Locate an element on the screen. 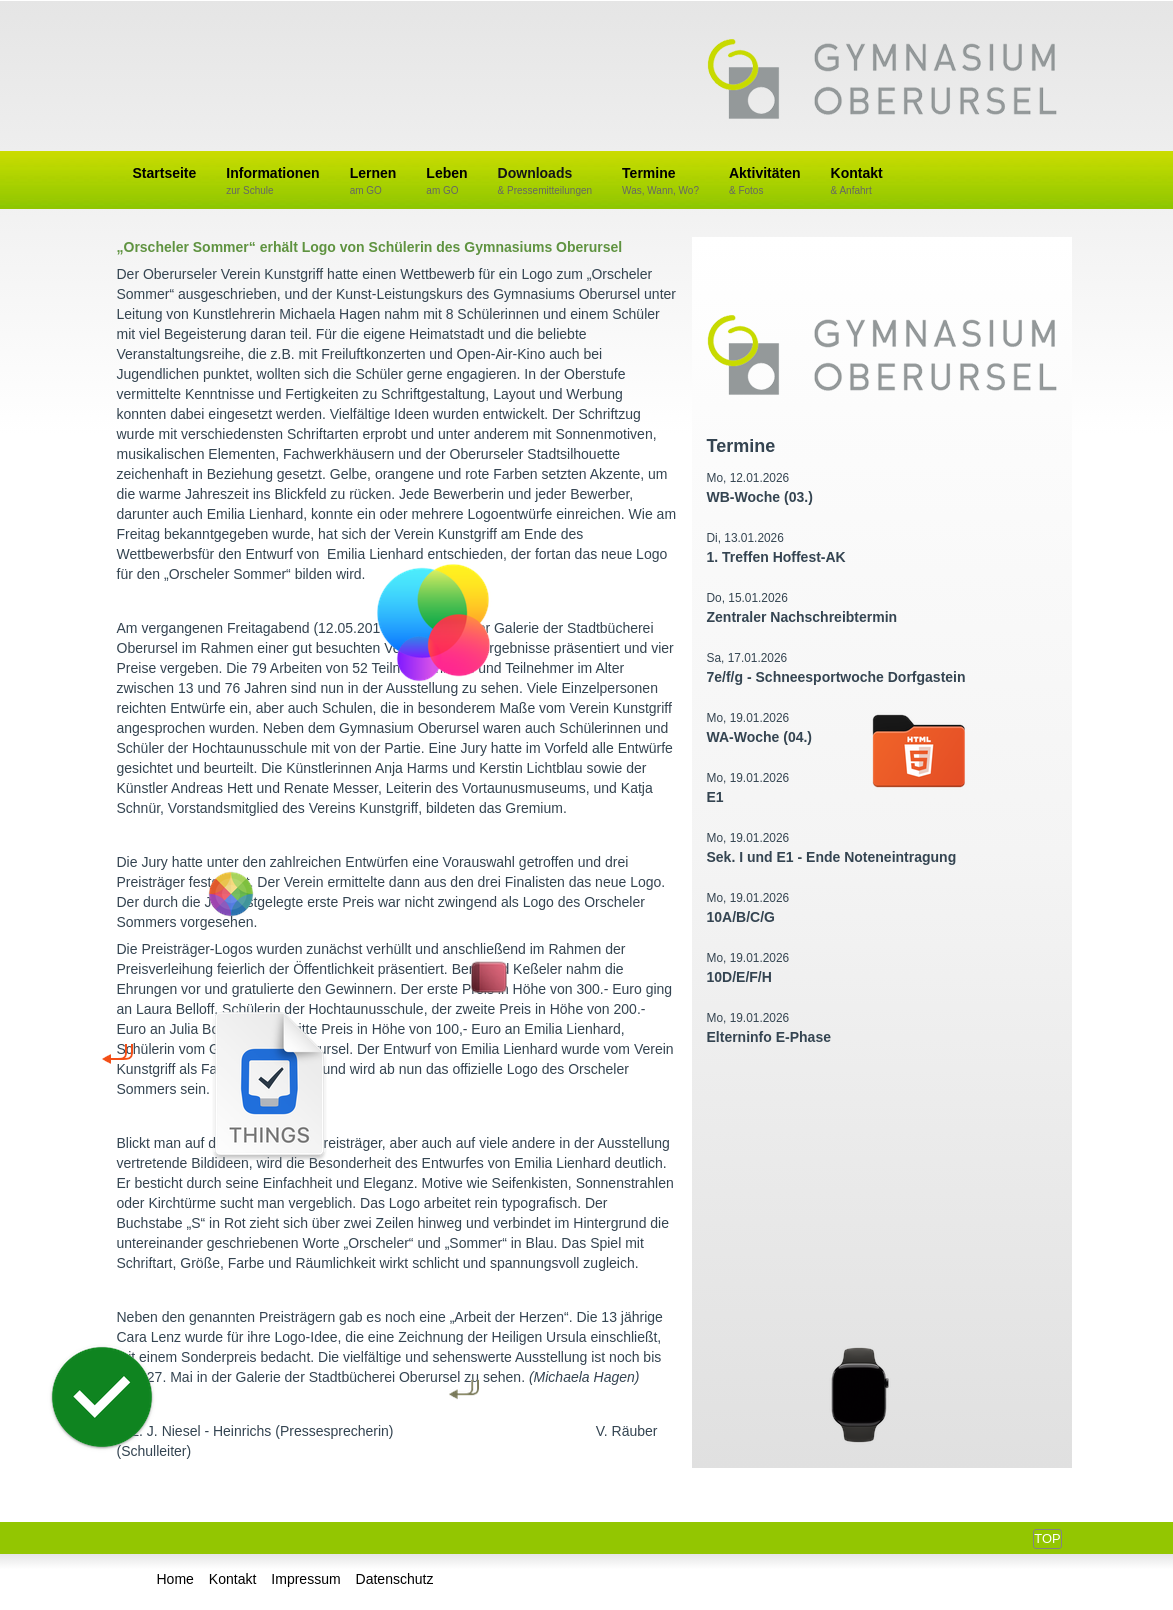 The width and height of the screenshot is (1173, 1610). reply to all recipients of an email is located at coordinates (117, 1052).